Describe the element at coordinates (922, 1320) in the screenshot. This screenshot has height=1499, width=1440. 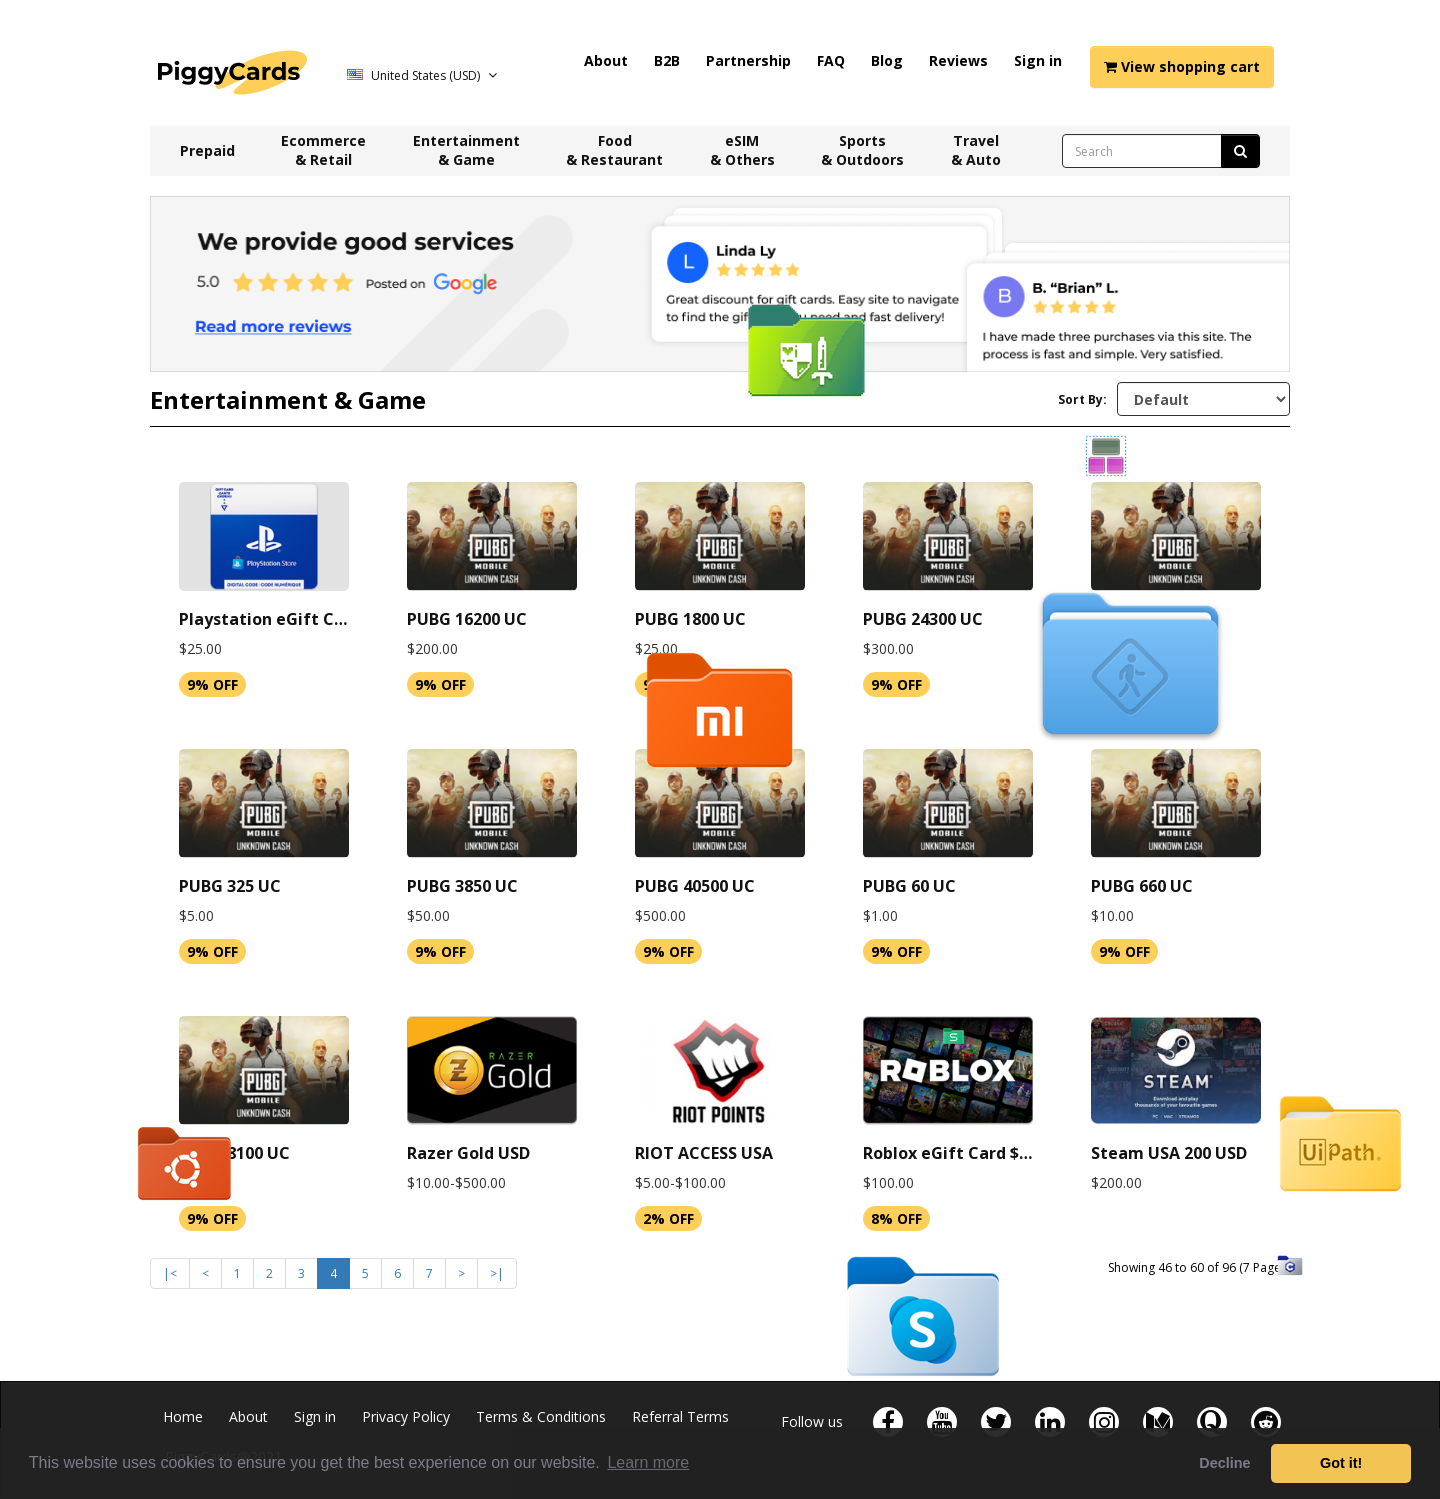
I see `open folder containing Skype files` at that location.